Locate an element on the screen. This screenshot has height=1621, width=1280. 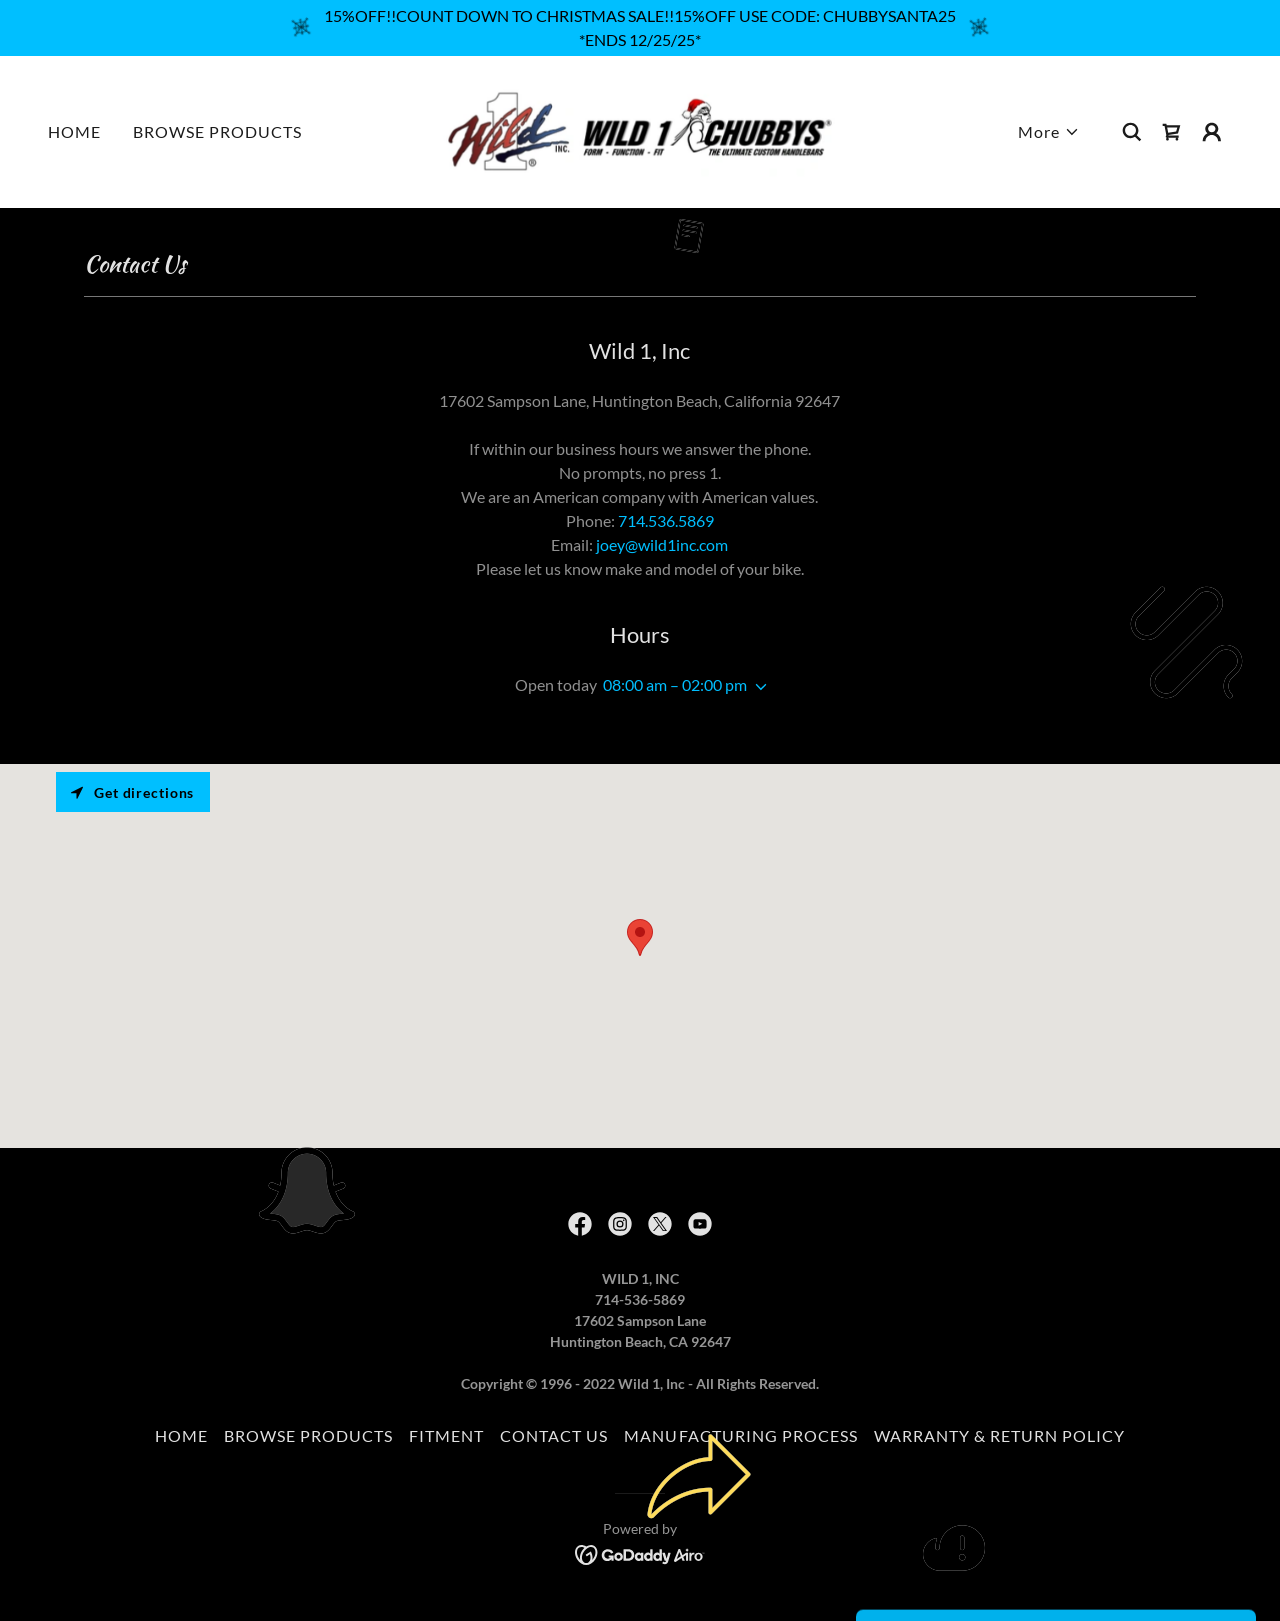
cloud storage warning or issue detected is located at coordinates (954, 1548).